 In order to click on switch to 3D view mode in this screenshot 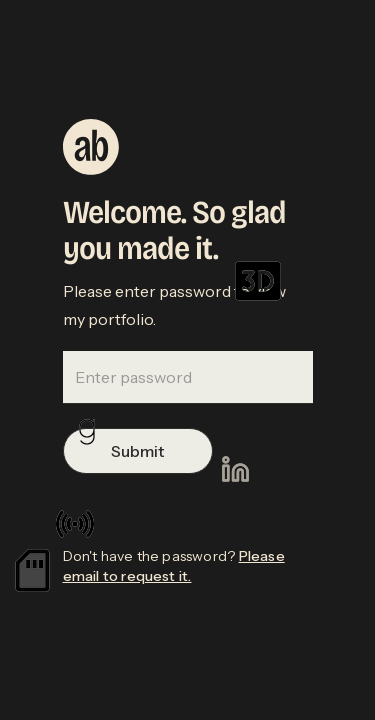, I will do `click(258, 281)`.